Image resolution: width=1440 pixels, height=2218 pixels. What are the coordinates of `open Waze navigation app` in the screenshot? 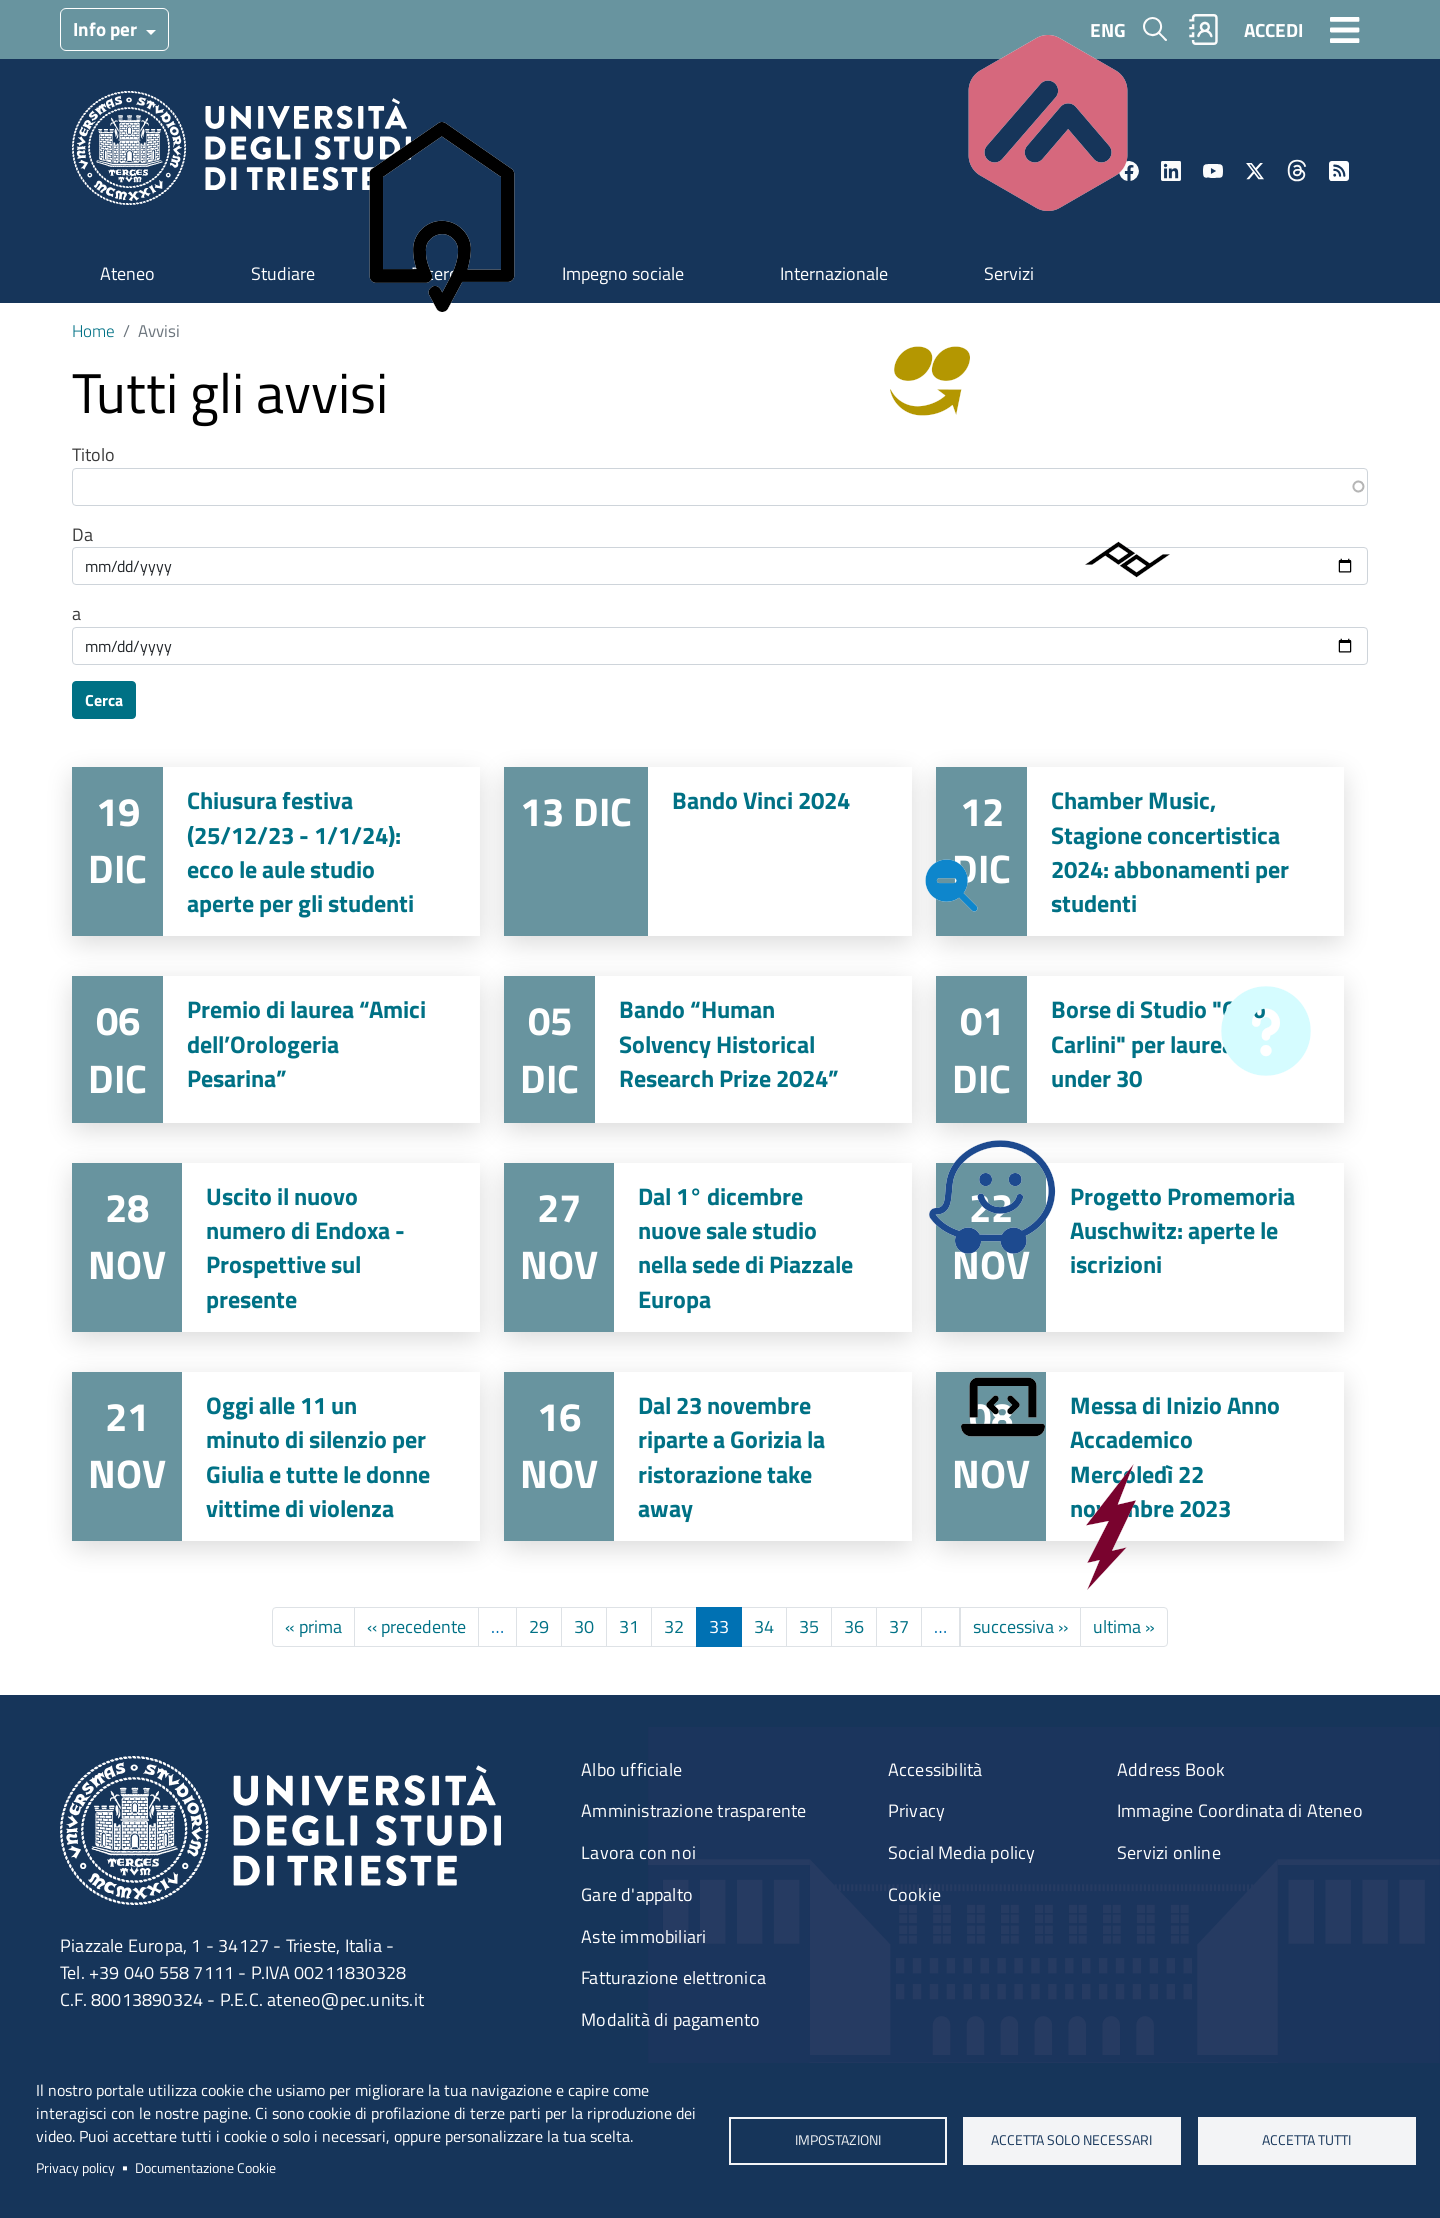 It's located at (992, 1197).